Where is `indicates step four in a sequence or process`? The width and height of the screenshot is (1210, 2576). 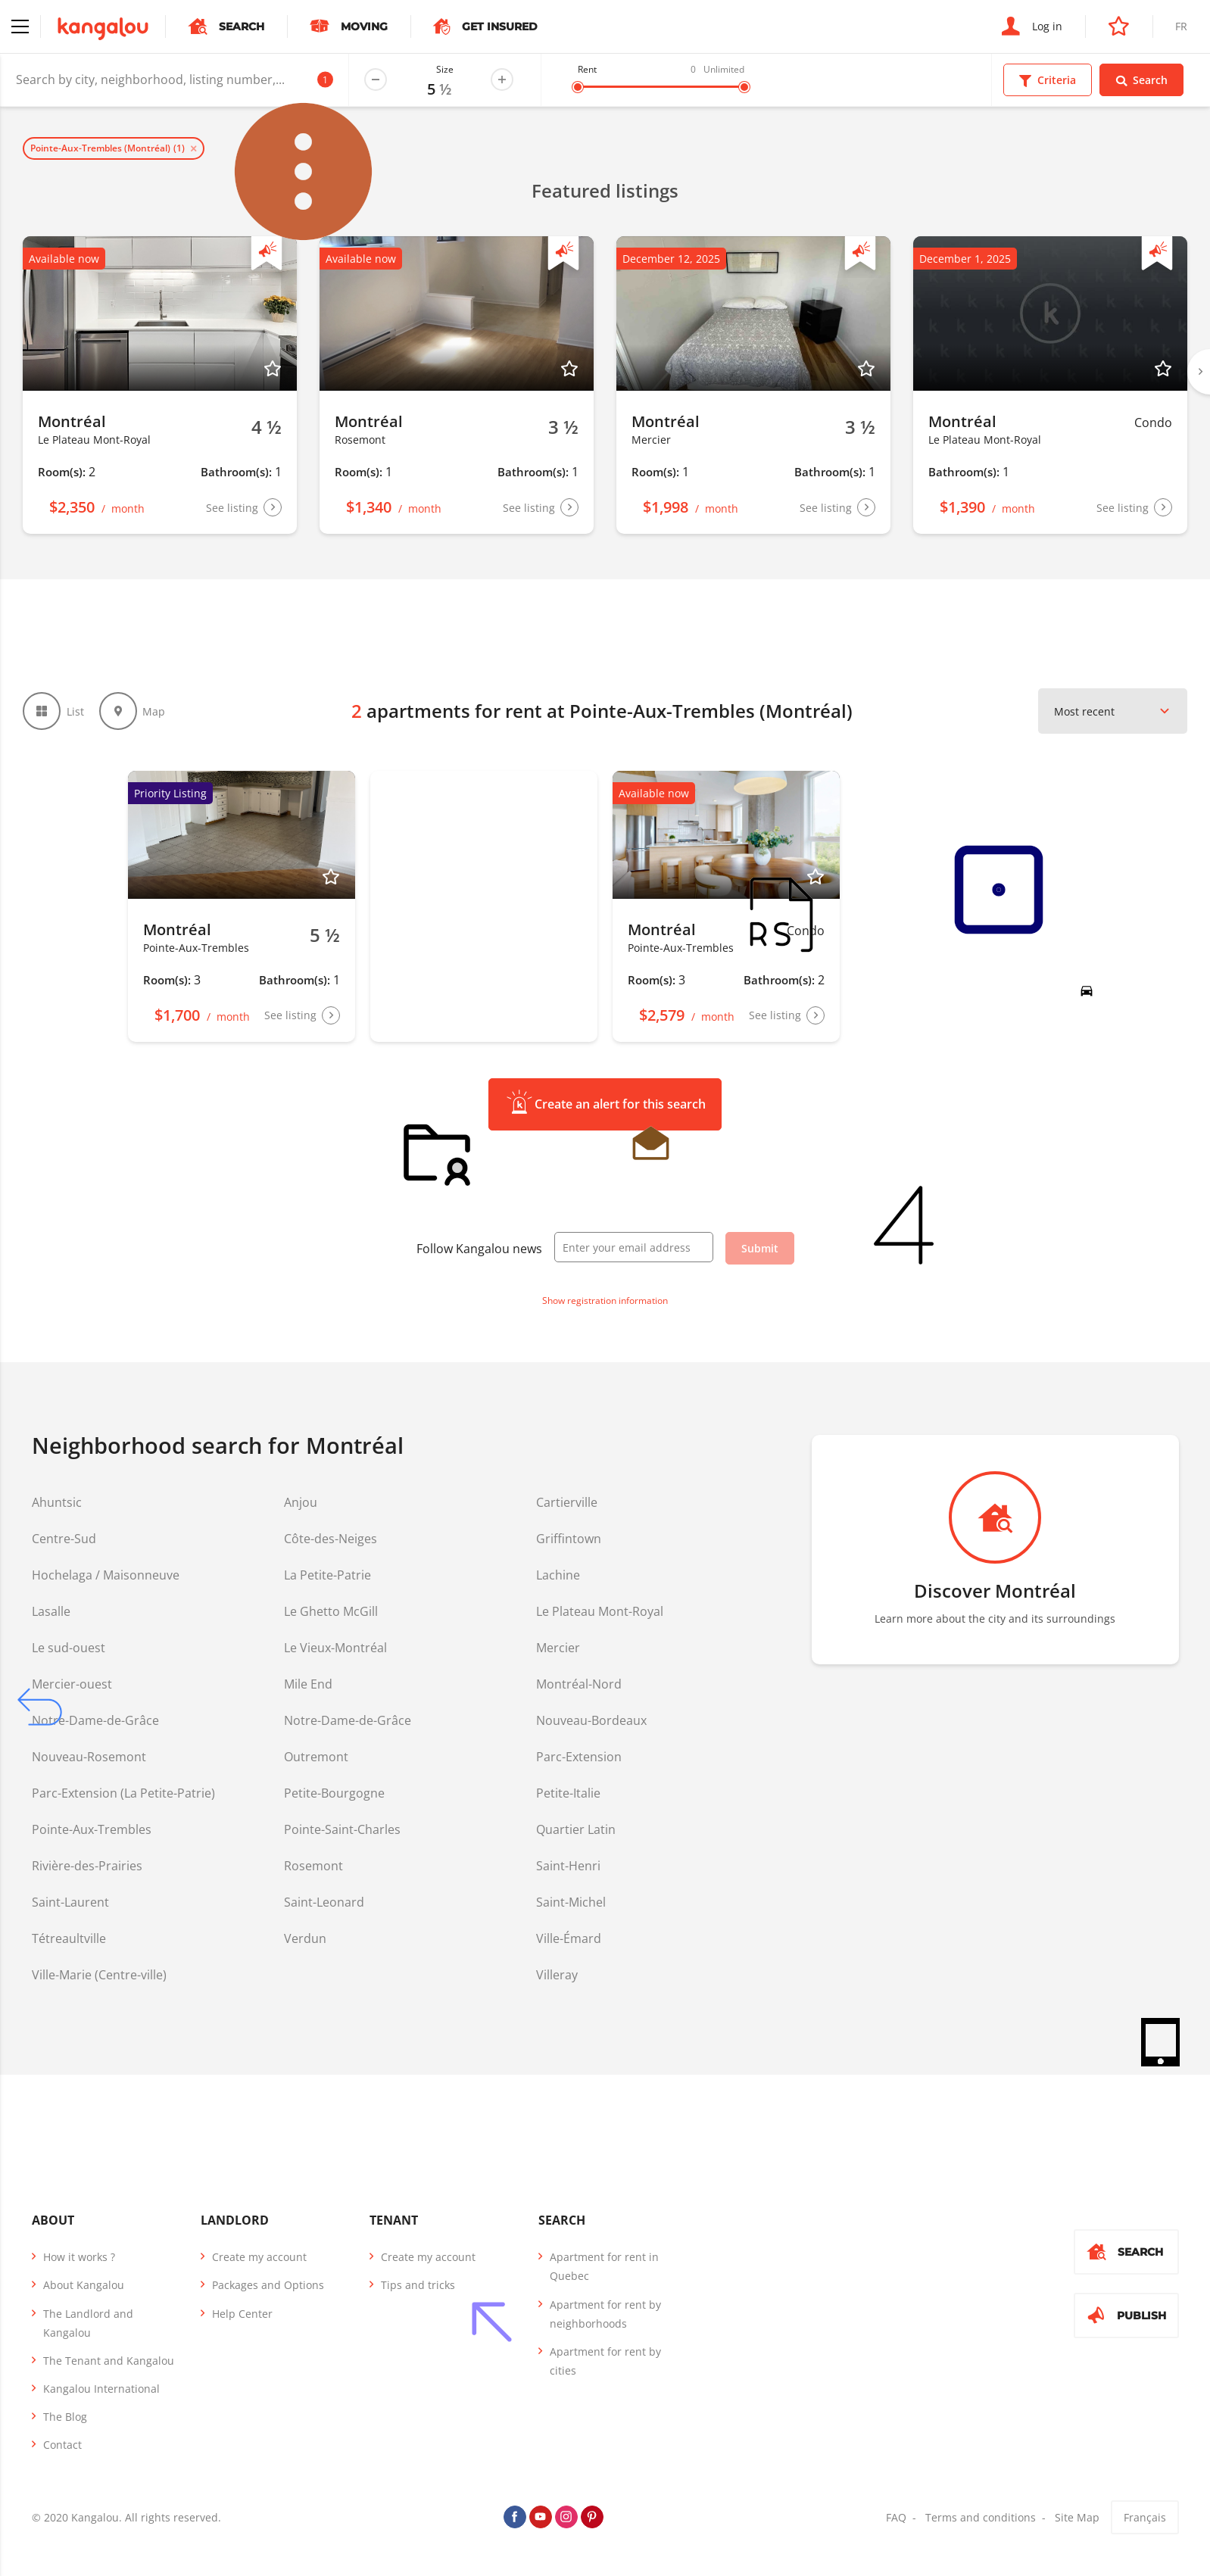
indicates step four in a sequence or process is located at coordinates (906, 1225).